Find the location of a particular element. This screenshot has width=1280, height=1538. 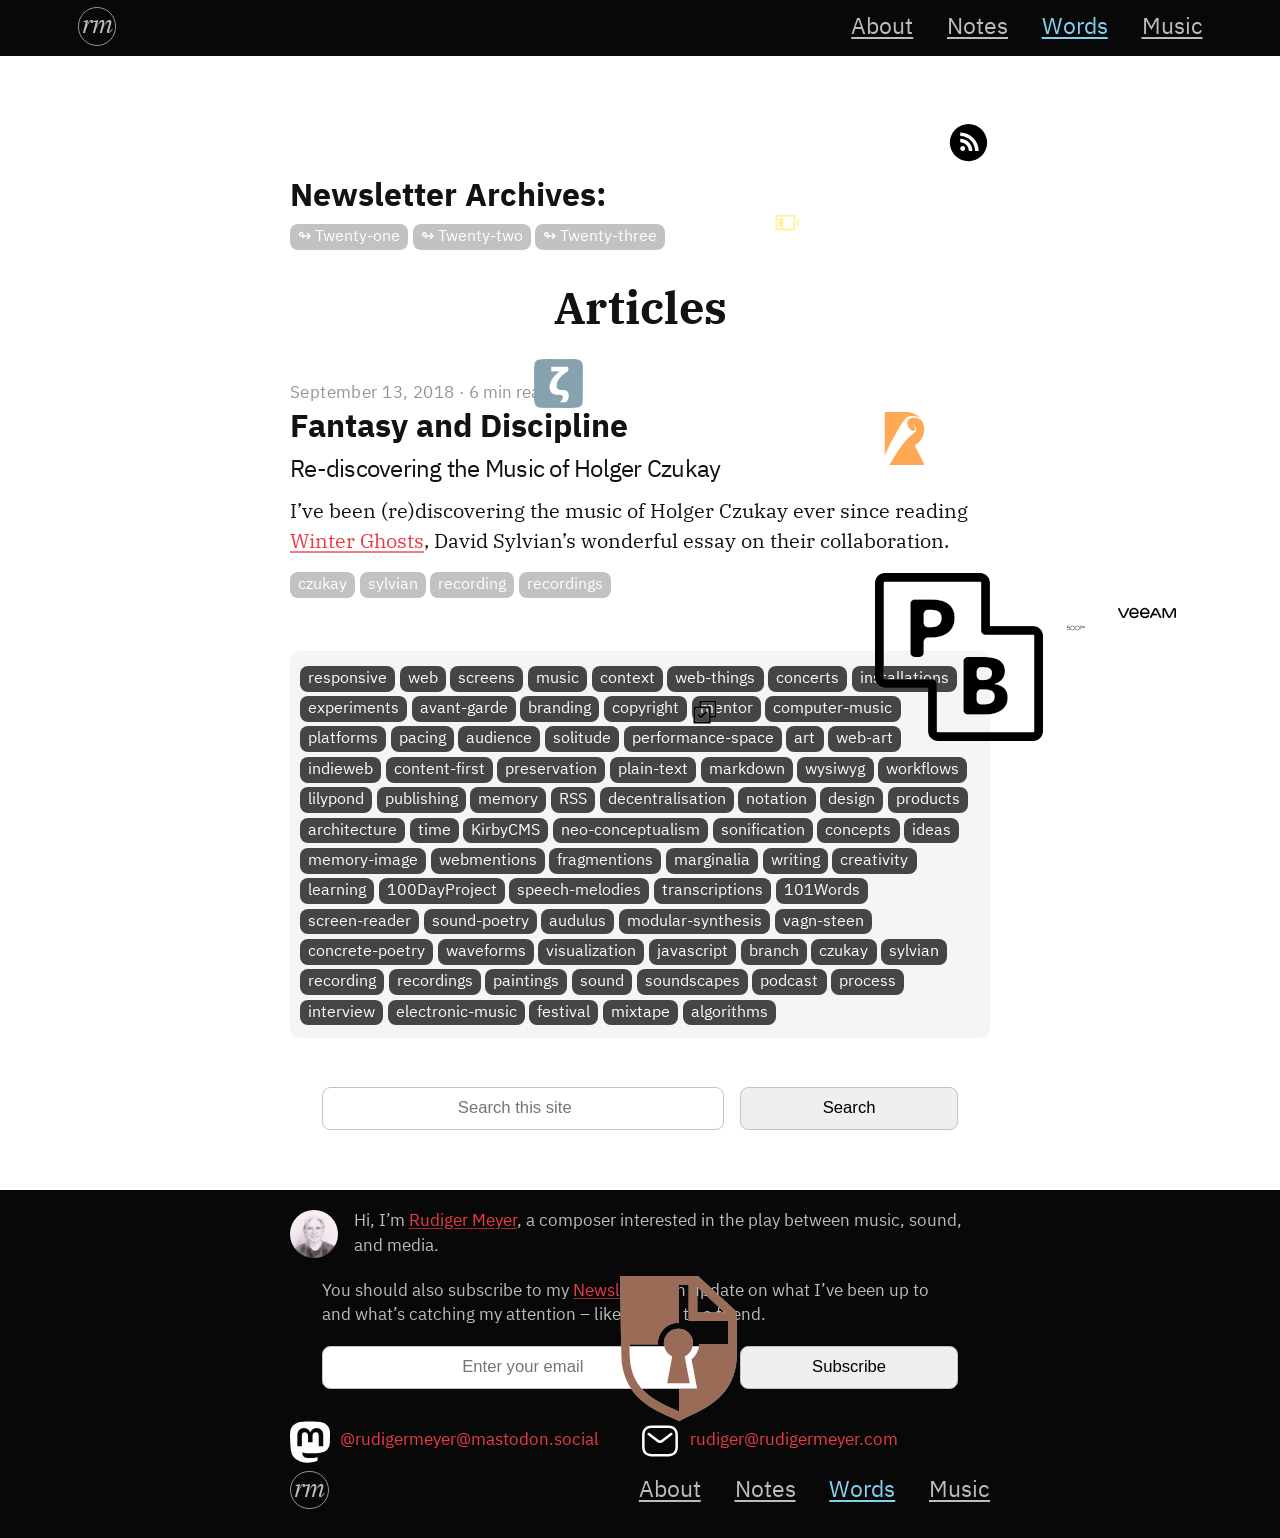

select multiple items is located at coordinates (705, 712).